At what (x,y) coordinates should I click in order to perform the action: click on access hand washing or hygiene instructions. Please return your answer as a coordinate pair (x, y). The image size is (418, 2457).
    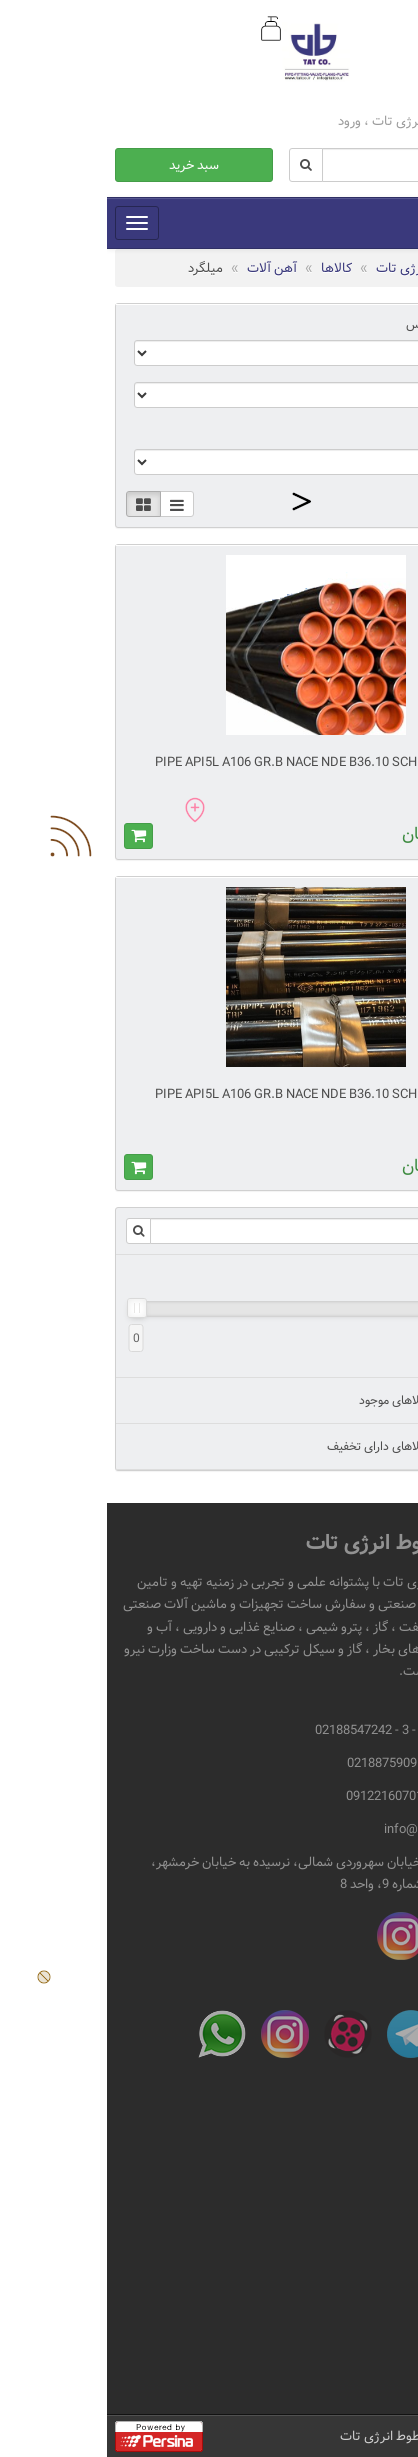
    Looking at the image, I should click on (271, 29).